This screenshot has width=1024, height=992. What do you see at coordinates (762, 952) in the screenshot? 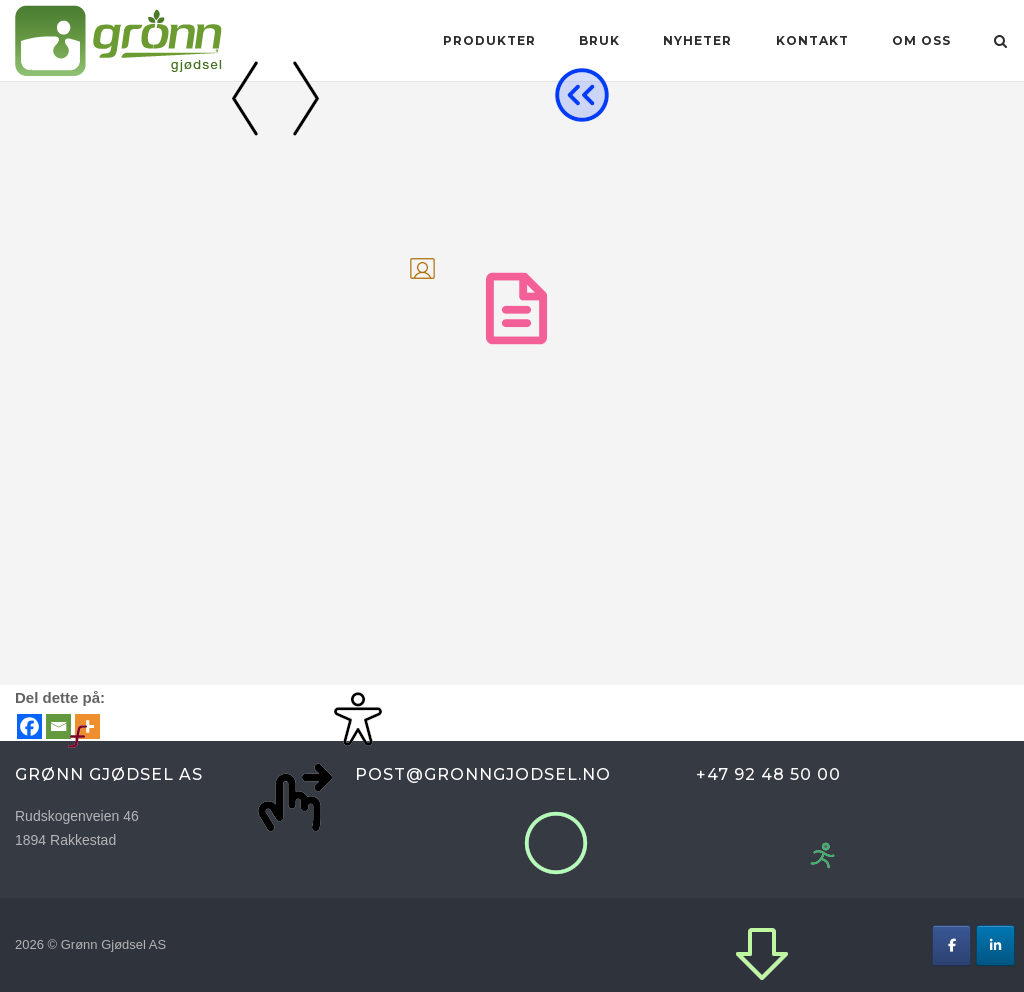
I see `download a file or content` at bounding box center [762, 952].